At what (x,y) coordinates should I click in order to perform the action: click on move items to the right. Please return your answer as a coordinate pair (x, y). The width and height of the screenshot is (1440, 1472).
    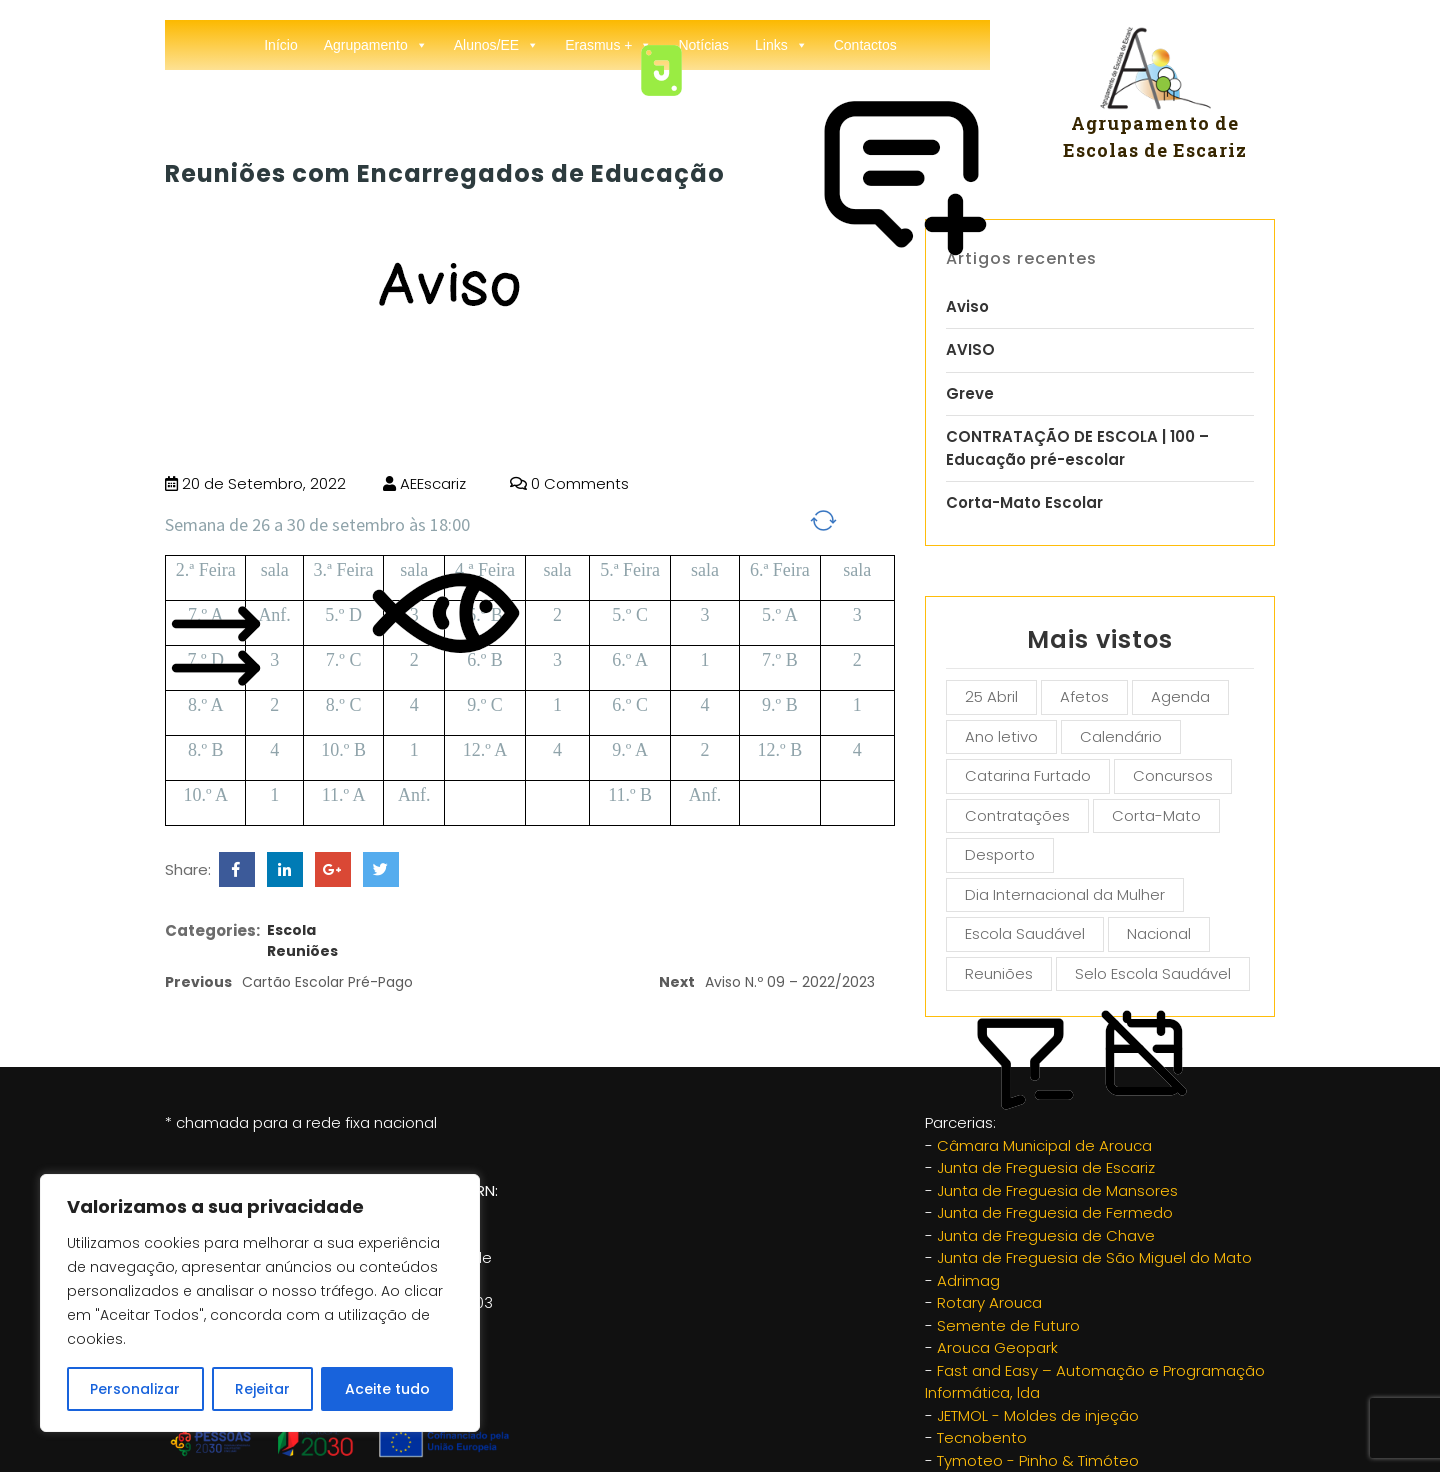
    Looking at the image, I should click on (216, 646).